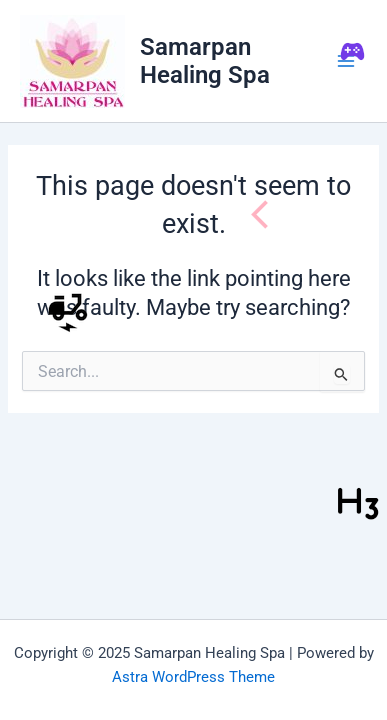 This screenshot has width=387, height=720. What do you see at coordinates (259, 214) in the screenshot?
I see `go back to the previous screen` at bounding box center [259, 214].